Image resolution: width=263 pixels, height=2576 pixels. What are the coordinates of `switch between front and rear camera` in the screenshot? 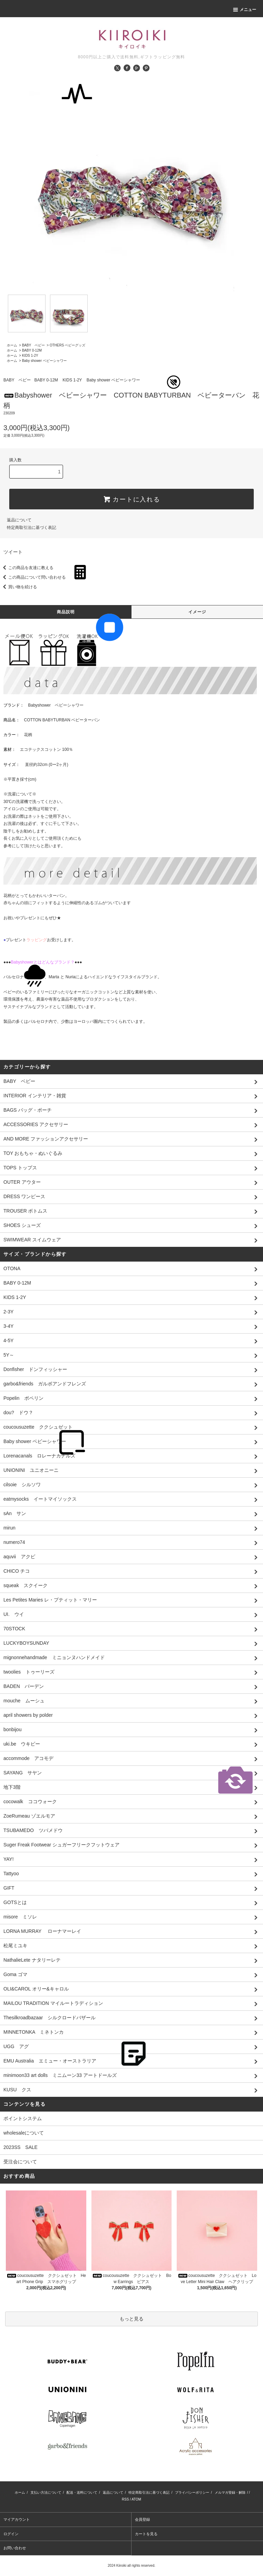 It's located at (235, 1780).